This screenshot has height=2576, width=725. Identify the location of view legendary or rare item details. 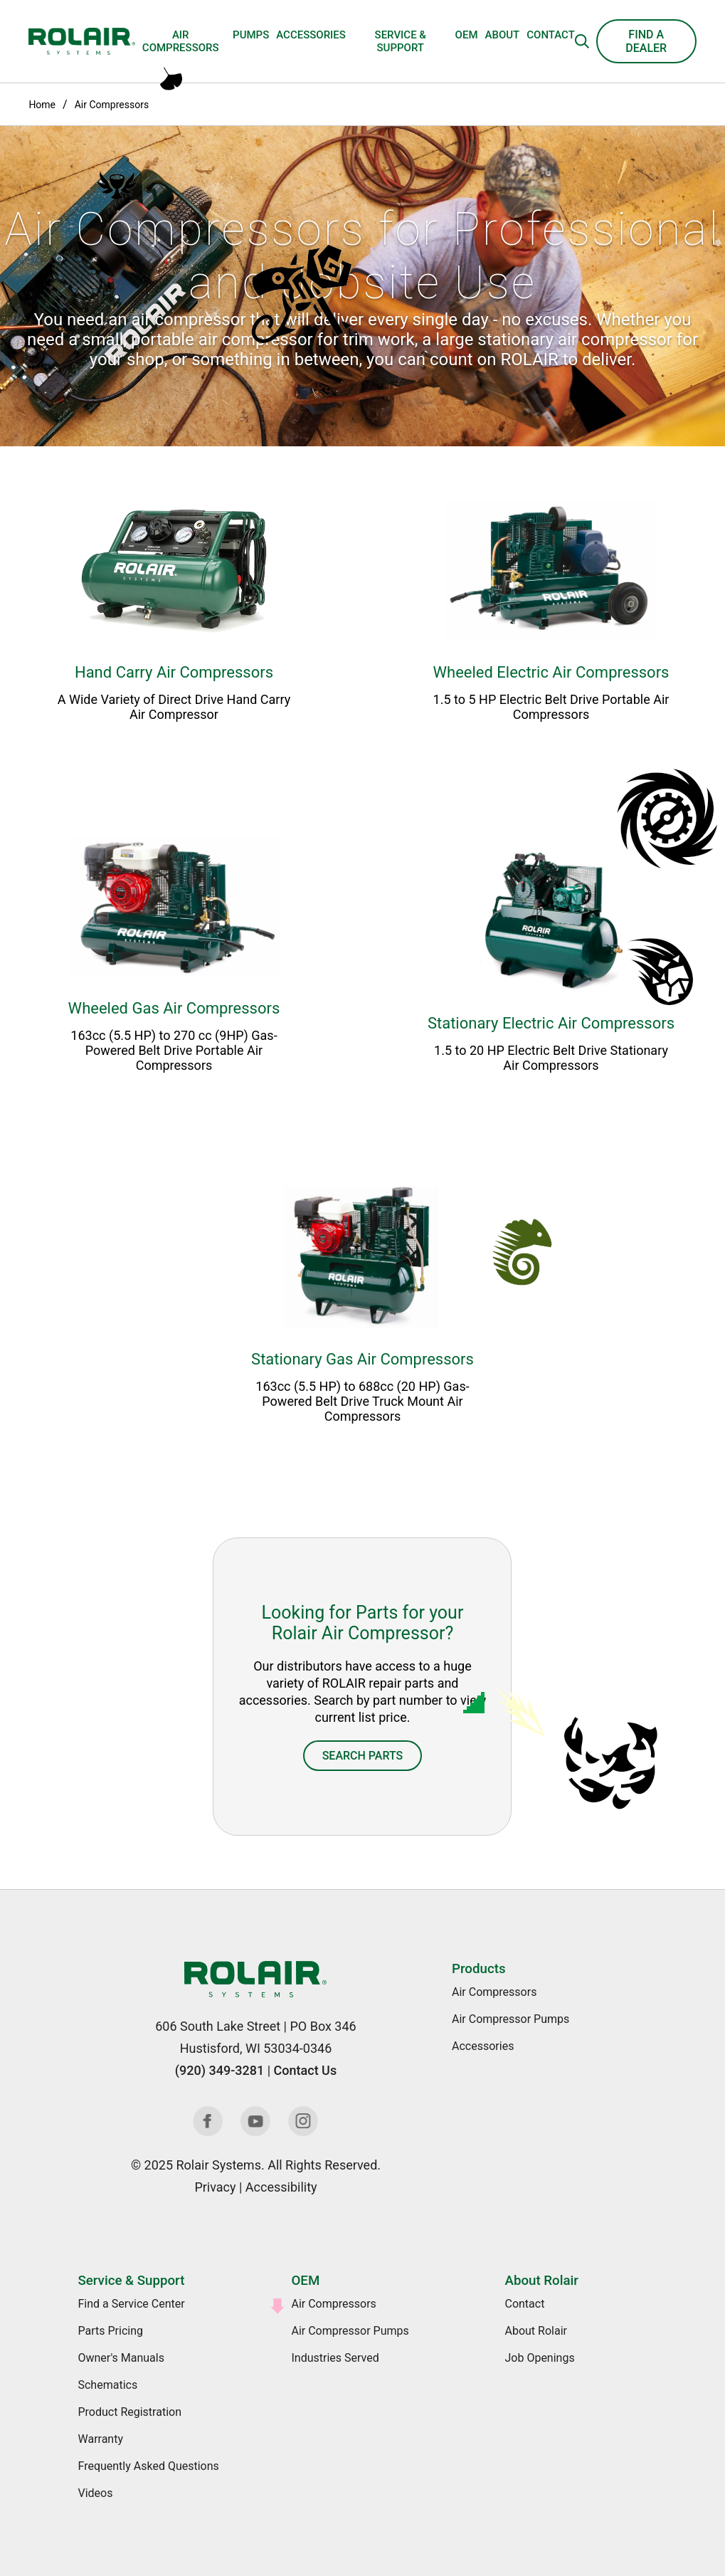
(117, 184).